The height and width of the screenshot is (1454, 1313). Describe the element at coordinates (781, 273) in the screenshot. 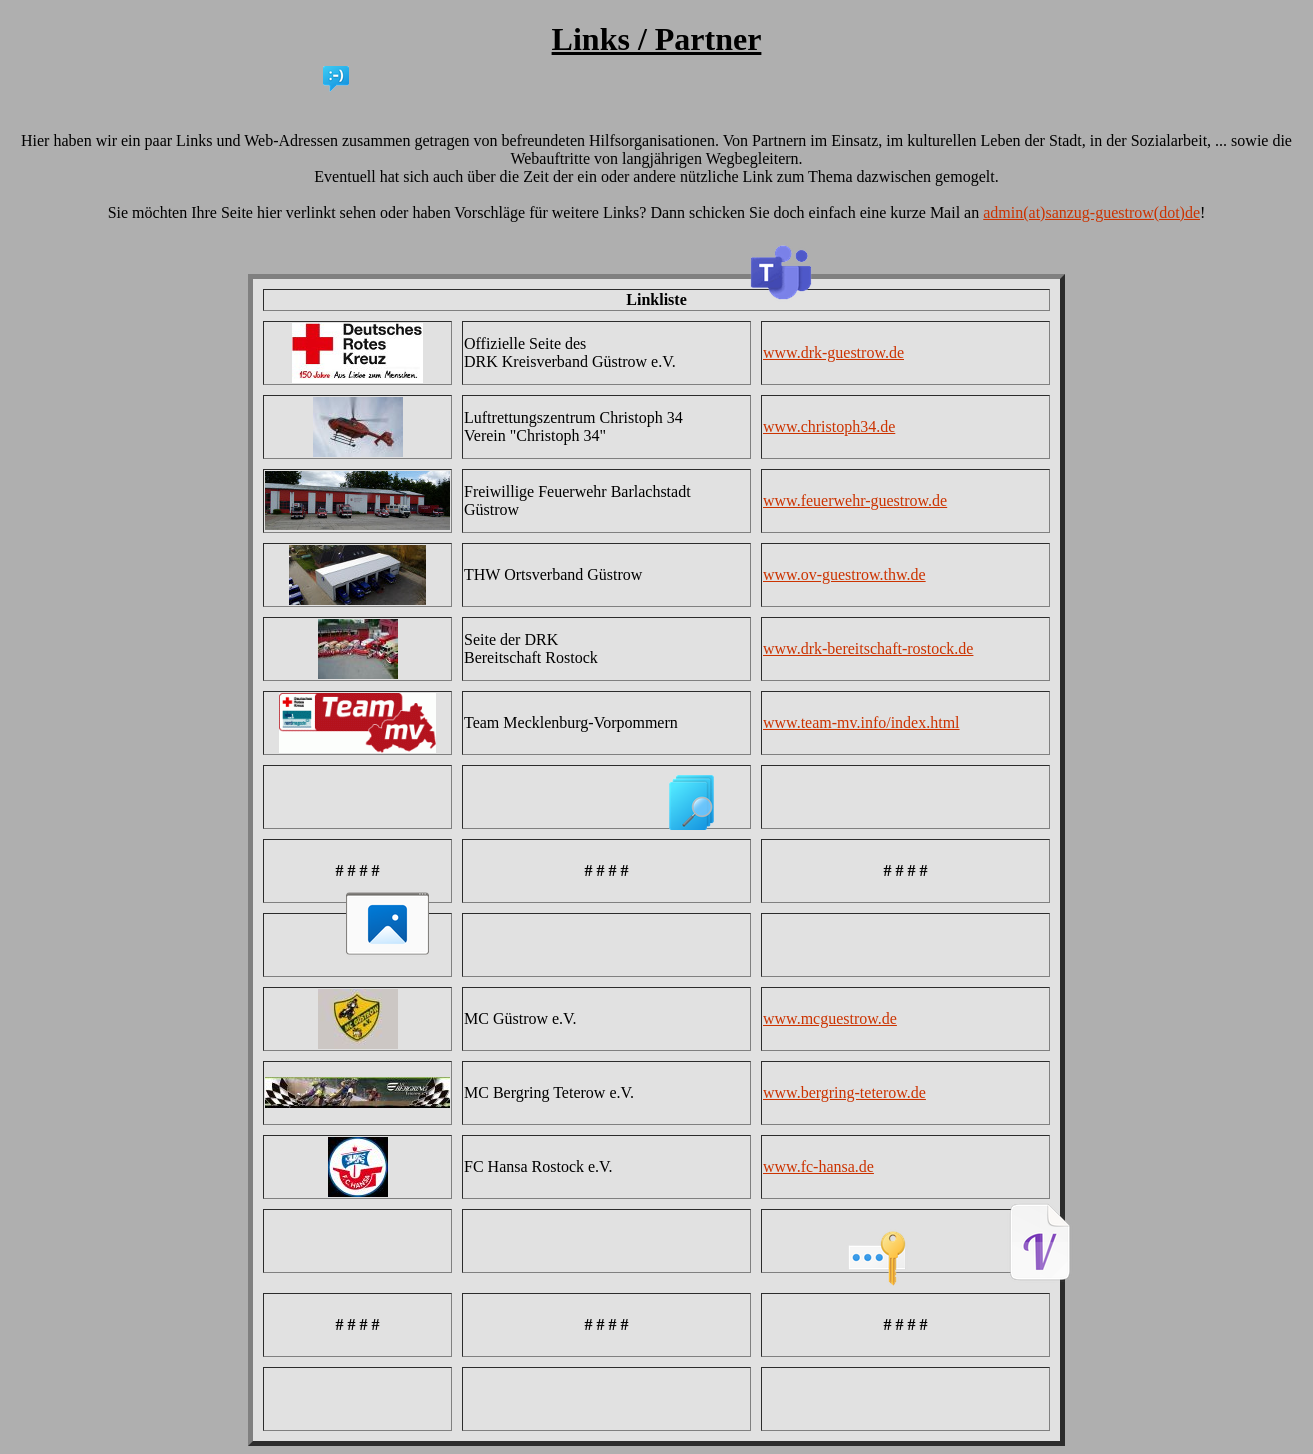

I see `open microsoft teams` at that location.